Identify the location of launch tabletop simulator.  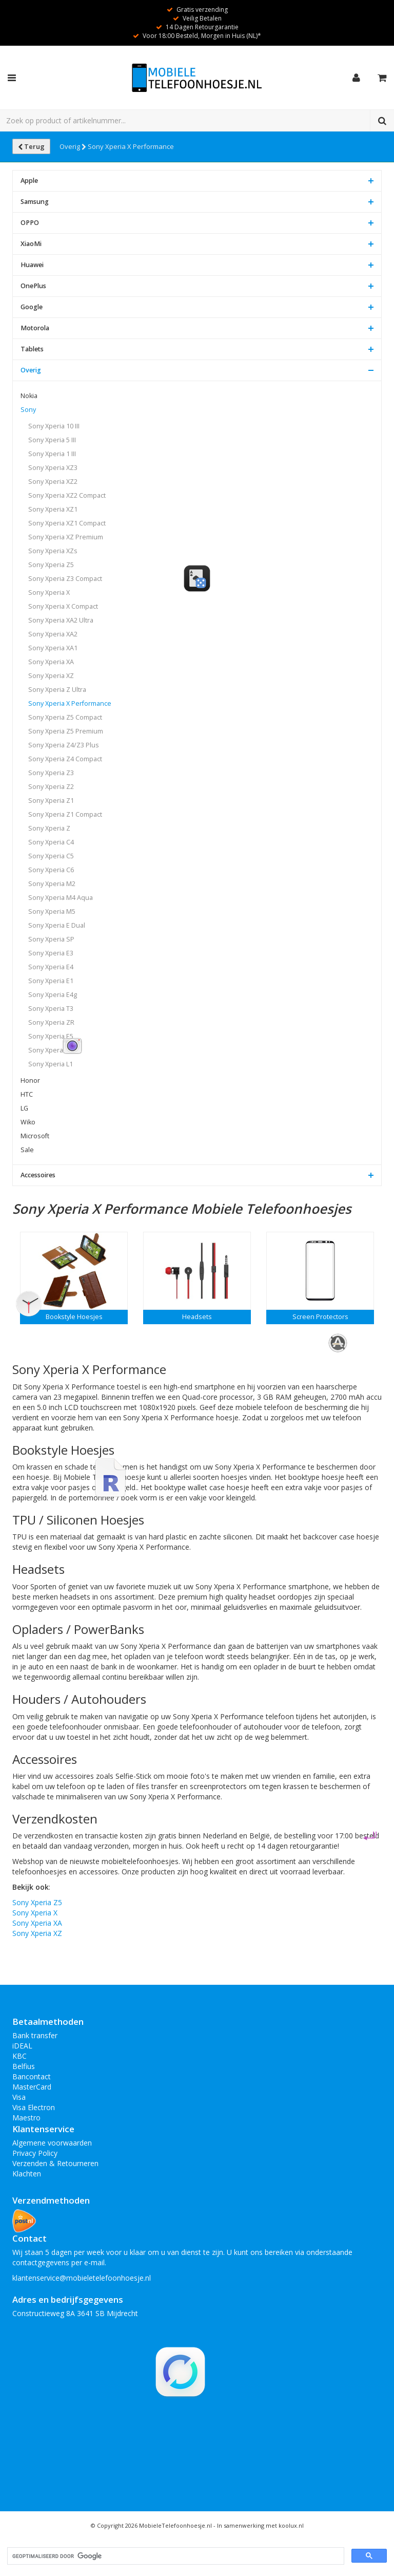
(197, 578).